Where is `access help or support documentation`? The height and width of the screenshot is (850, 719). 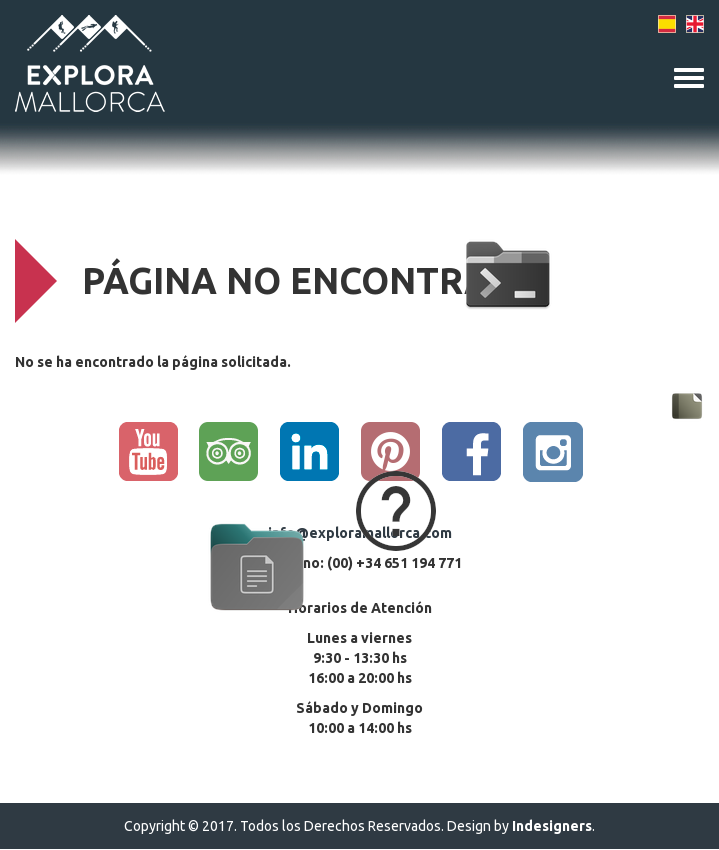 access help or support documentation is located at coordinates (396, 511).